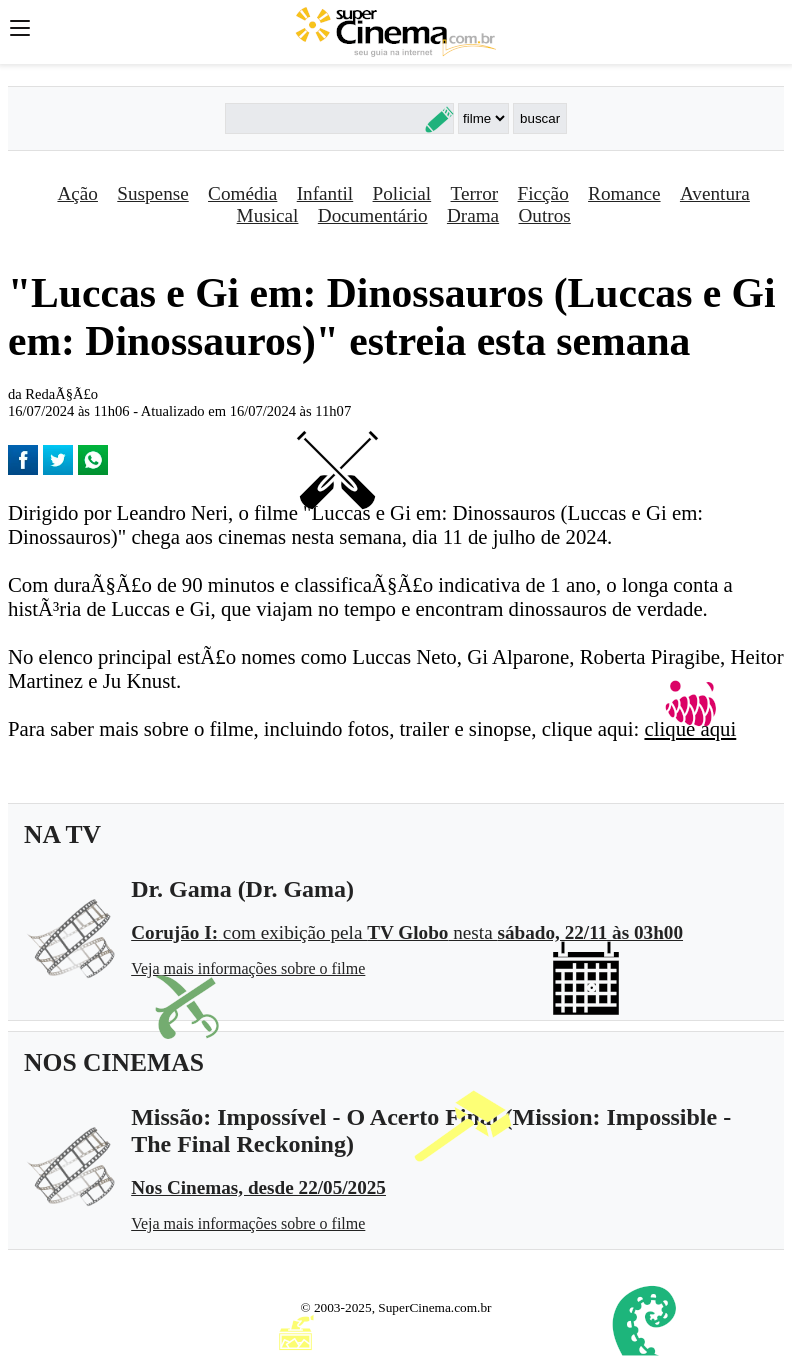 The width and height of the screenshot is (792, 1364). Describe the element at coordinates (644, 1321) in the screenshot. I see `indicates a sea creature or ocean-themed game element` at that location.